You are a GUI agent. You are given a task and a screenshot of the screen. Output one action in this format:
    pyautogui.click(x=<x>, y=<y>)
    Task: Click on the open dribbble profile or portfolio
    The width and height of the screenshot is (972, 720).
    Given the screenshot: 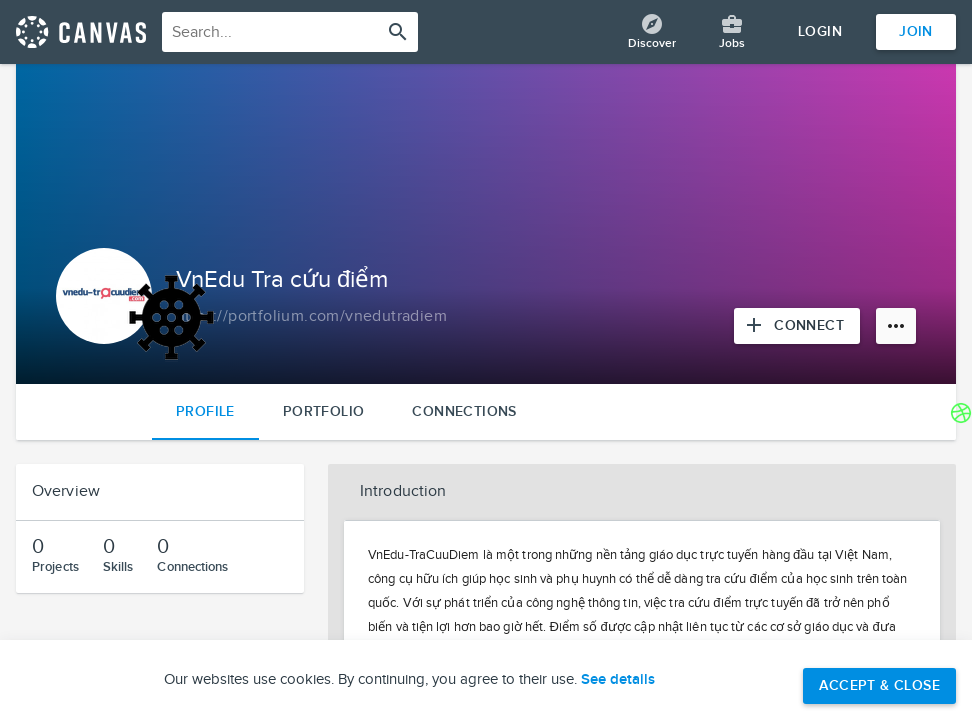 What is the action you would take?
    pyautogui.click(x=961, y=413)
    